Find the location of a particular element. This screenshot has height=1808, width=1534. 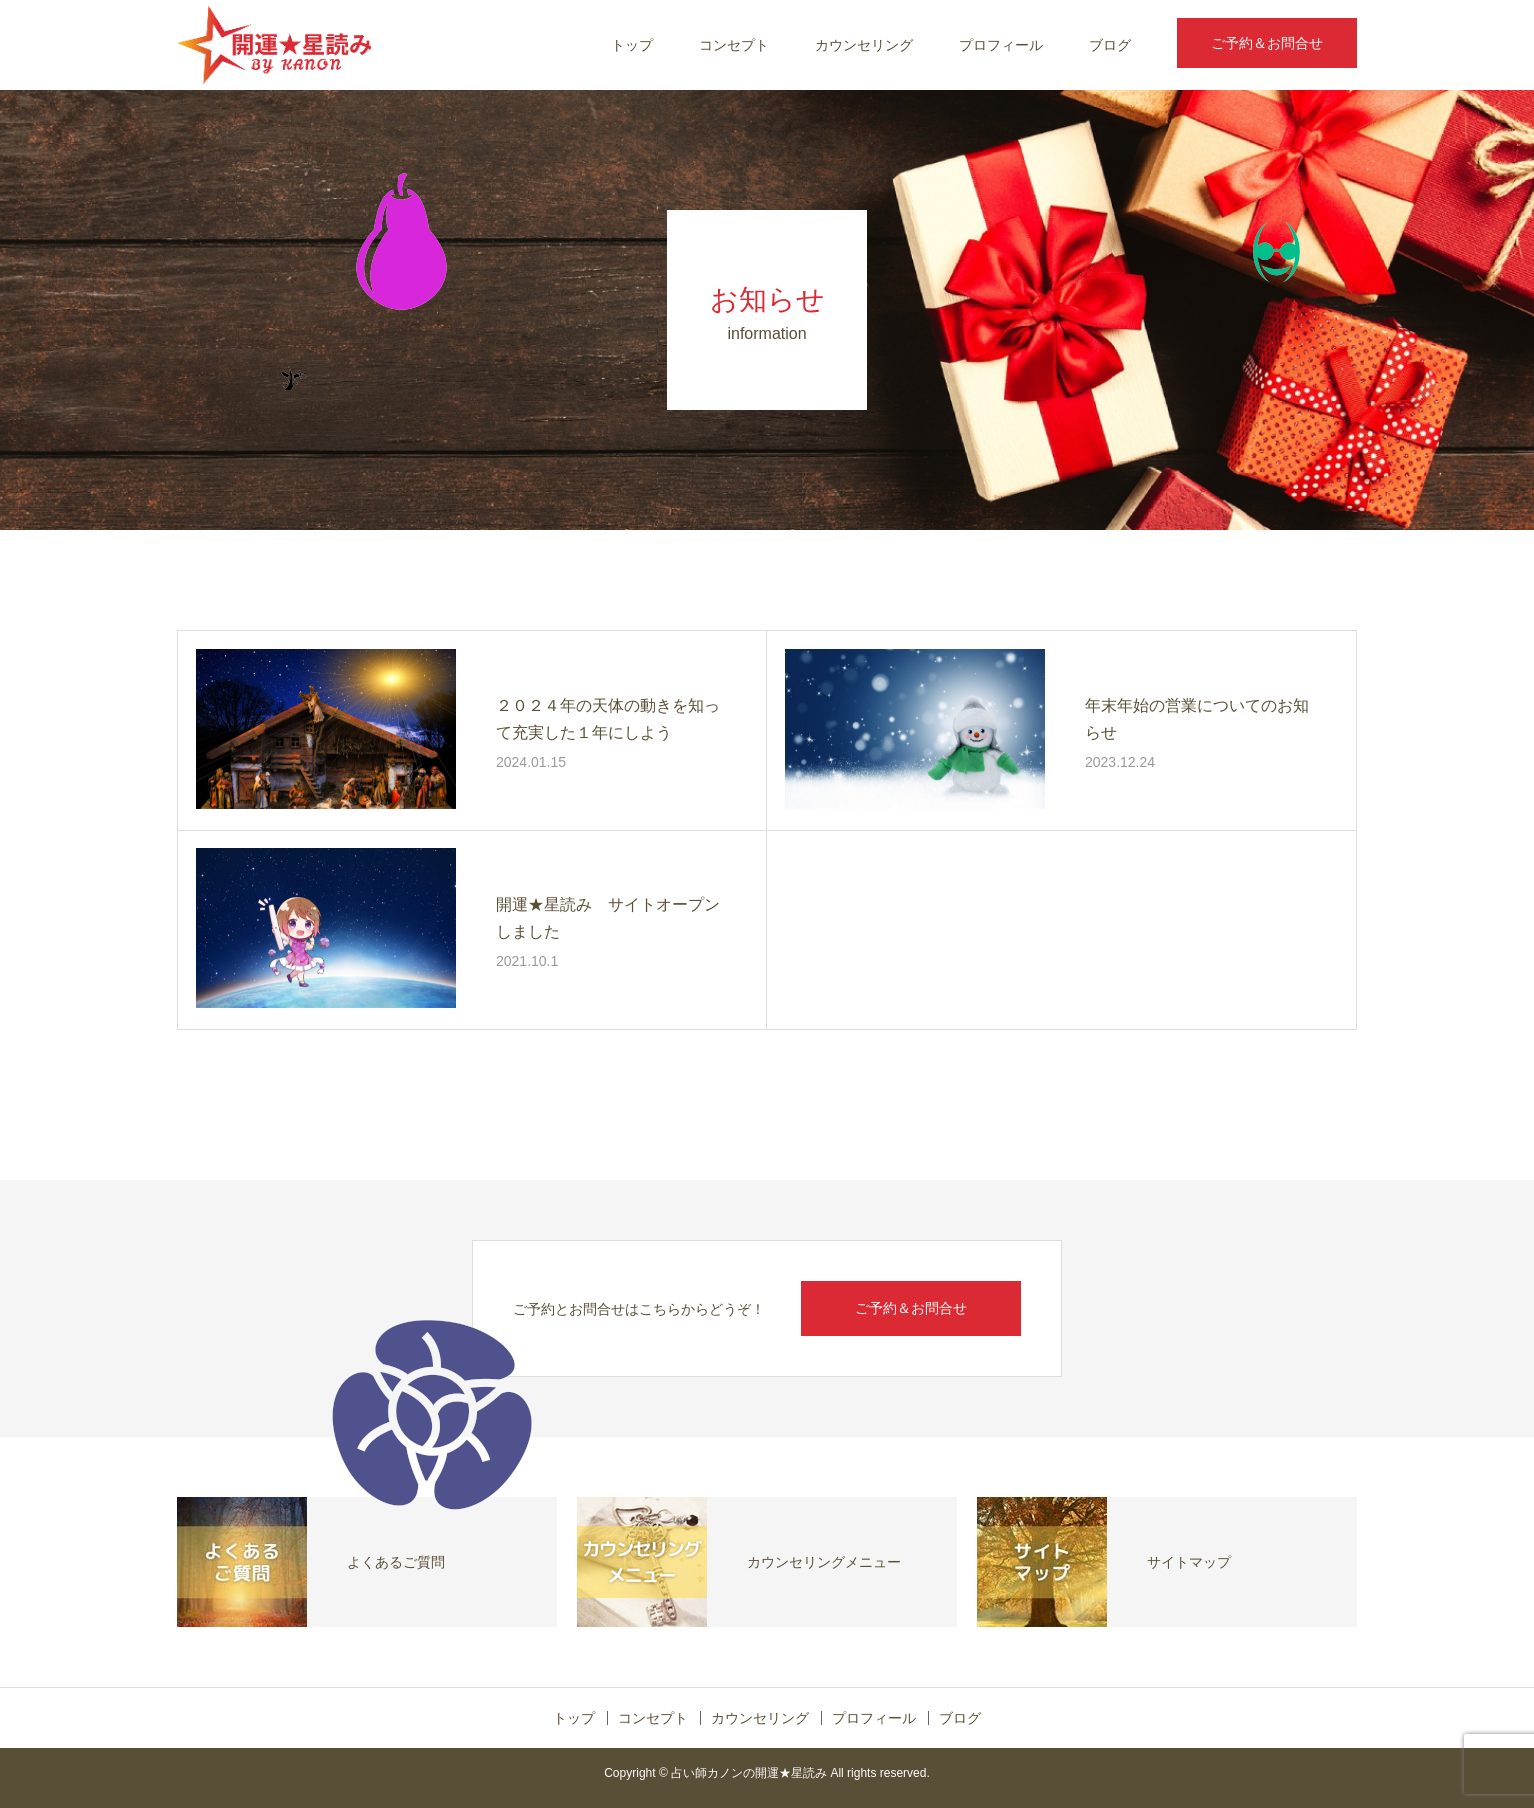

select pear as your game fruit or character is located at coordinates (401, 241).